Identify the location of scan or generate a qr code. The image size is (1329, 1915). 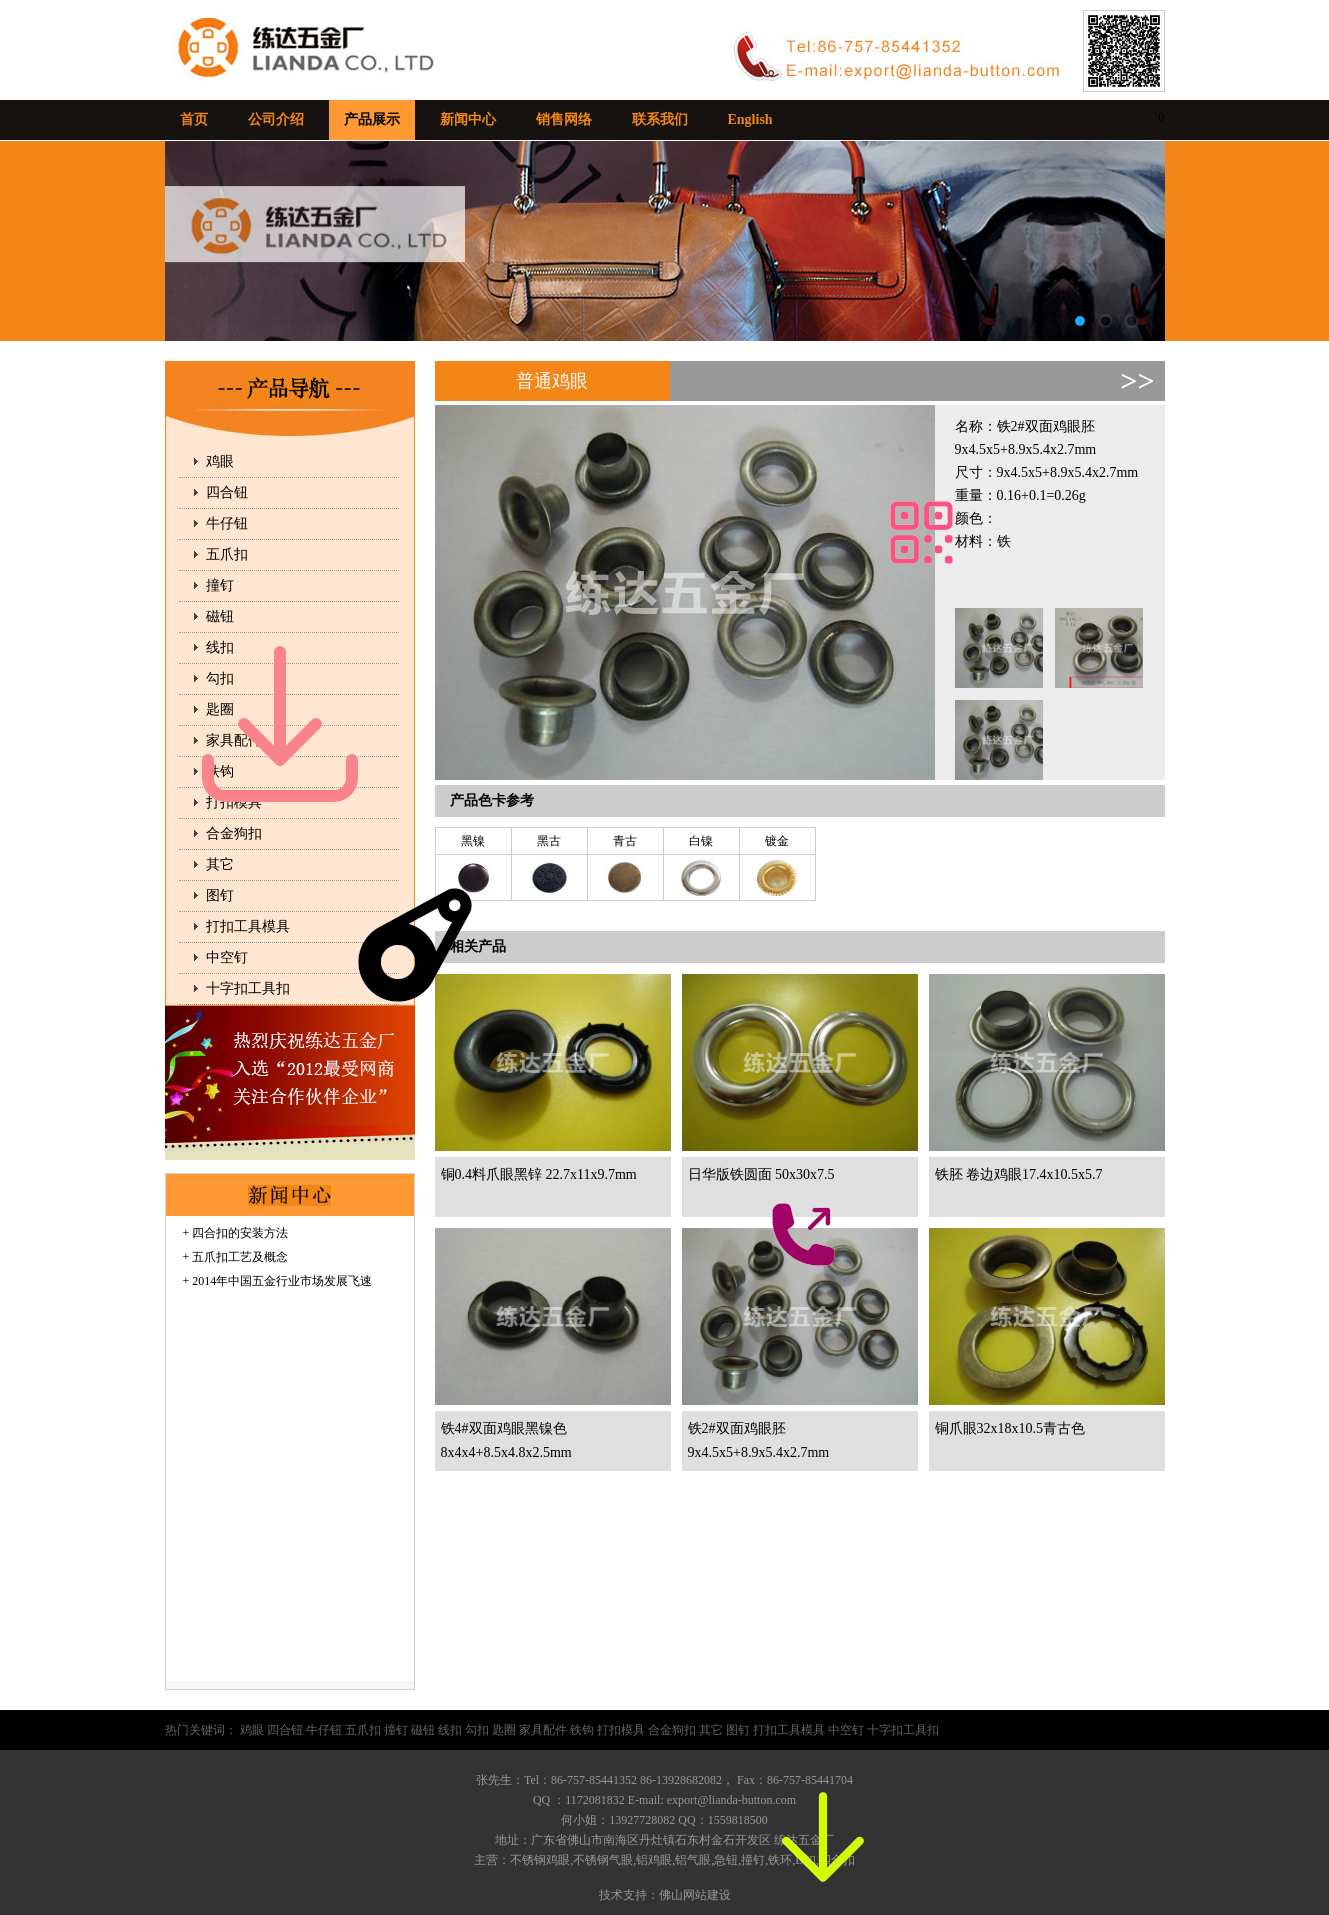
(921, 532).